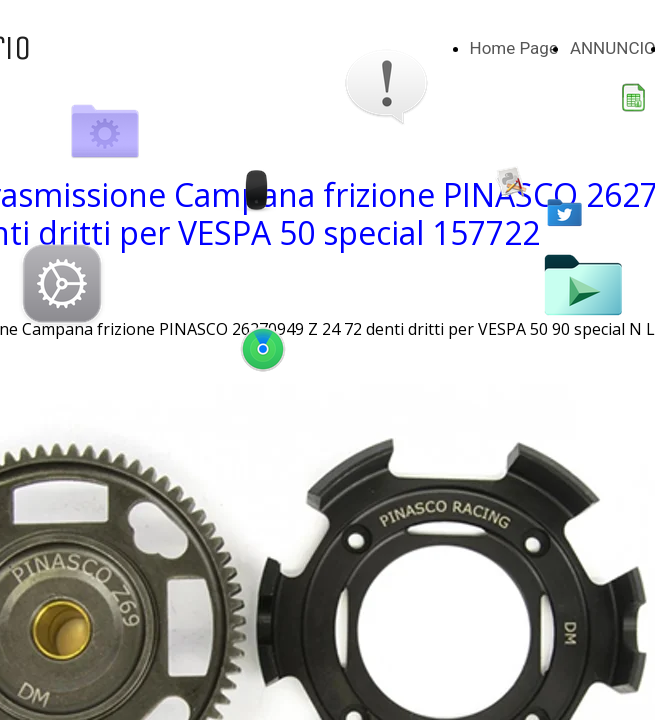  I want to click on open find my app to locate devices, so click(263, 349).